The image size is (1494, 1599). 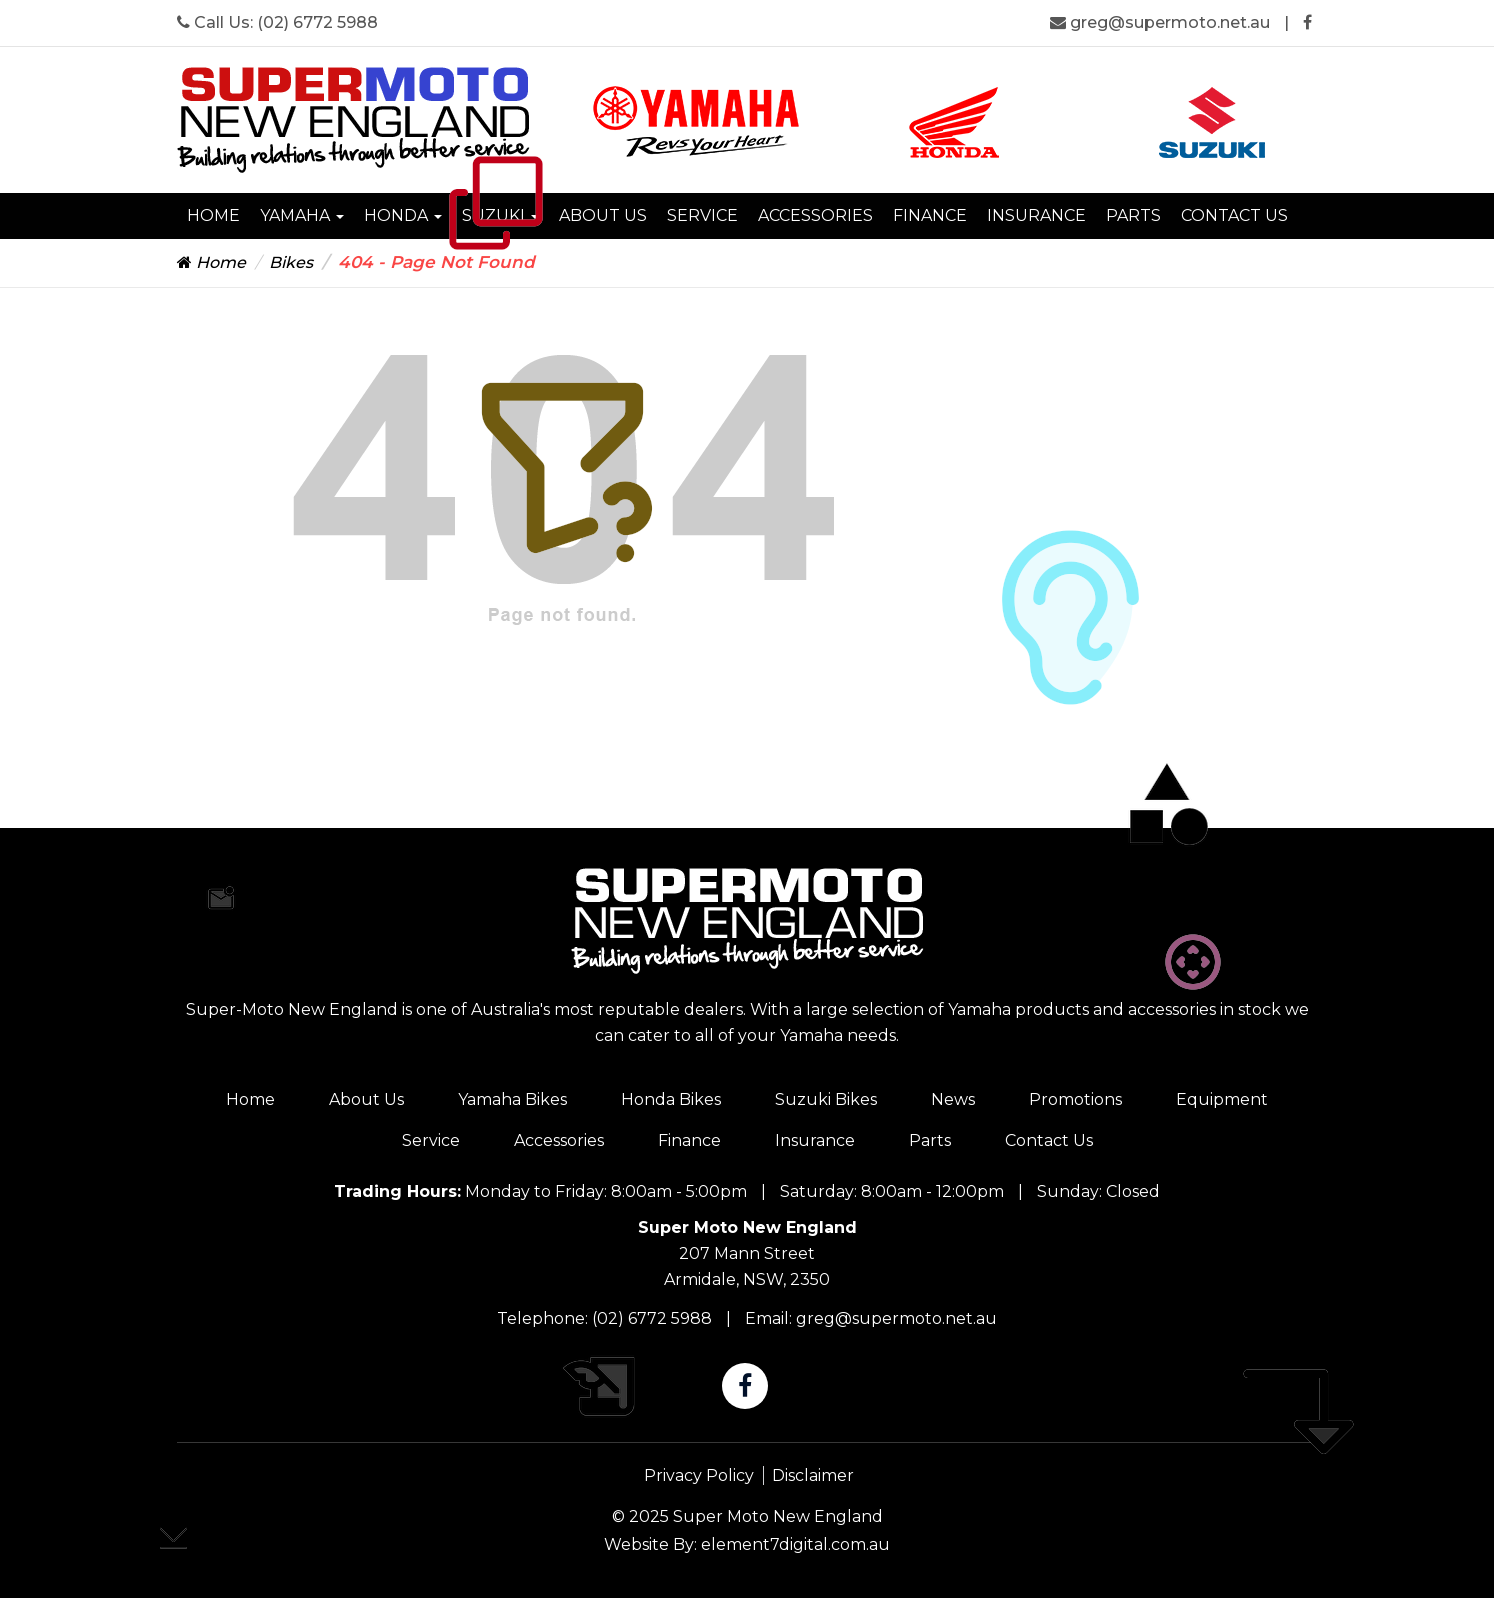 What do you see at coordinates (496, 203) in the screenshot?
I see `copy to clipboard` at bounding box center [496, 203].